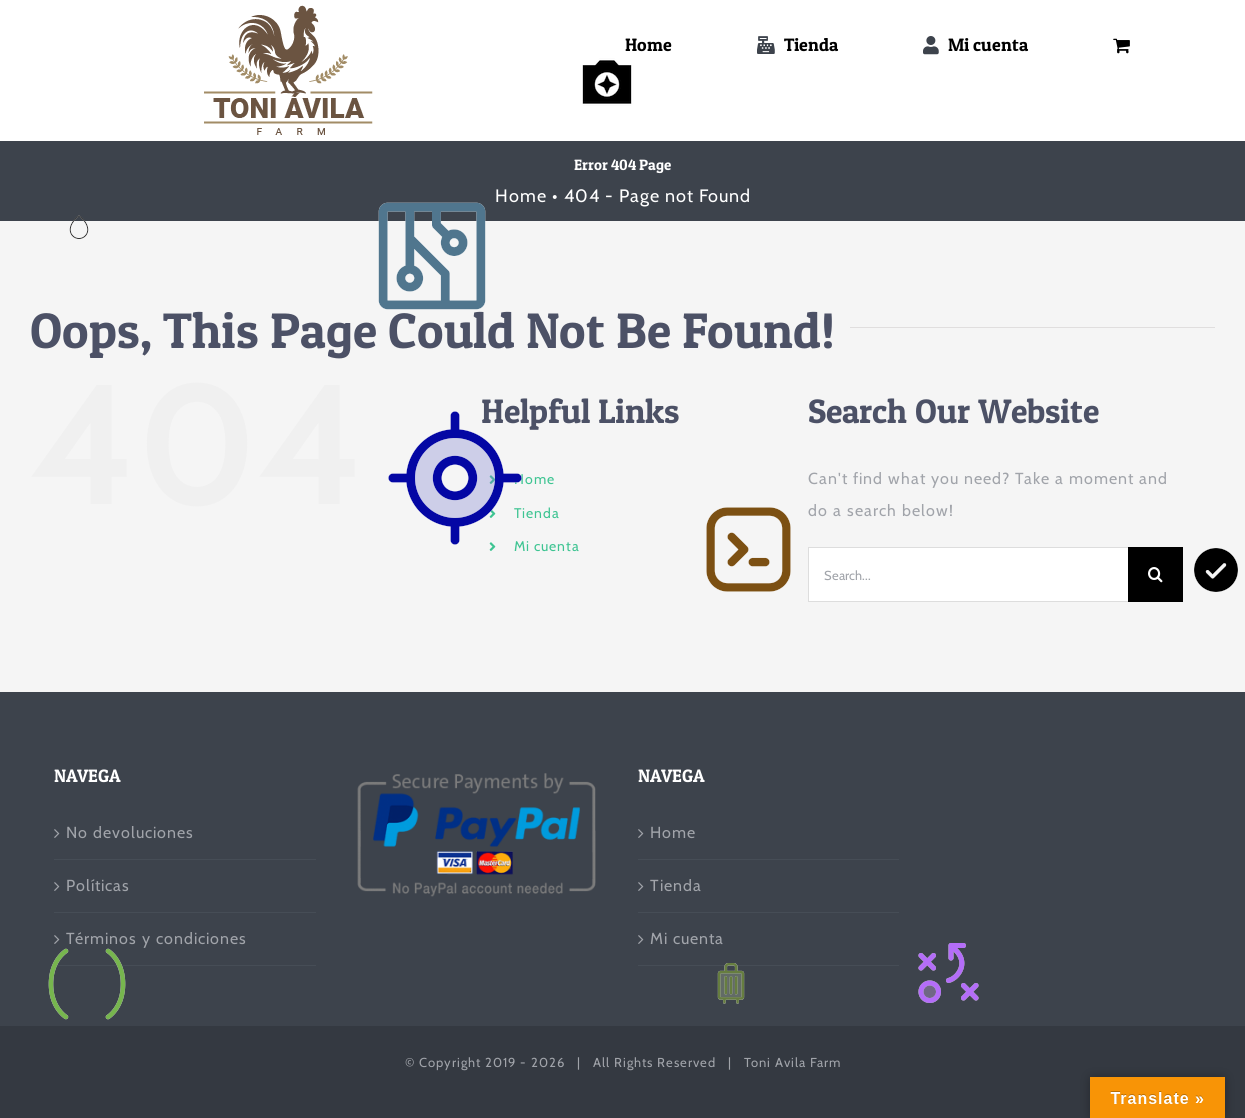 The width and height of the screenshot is (1245, 1118). I want to click on indicates water or liquid content, so click(79, 228).